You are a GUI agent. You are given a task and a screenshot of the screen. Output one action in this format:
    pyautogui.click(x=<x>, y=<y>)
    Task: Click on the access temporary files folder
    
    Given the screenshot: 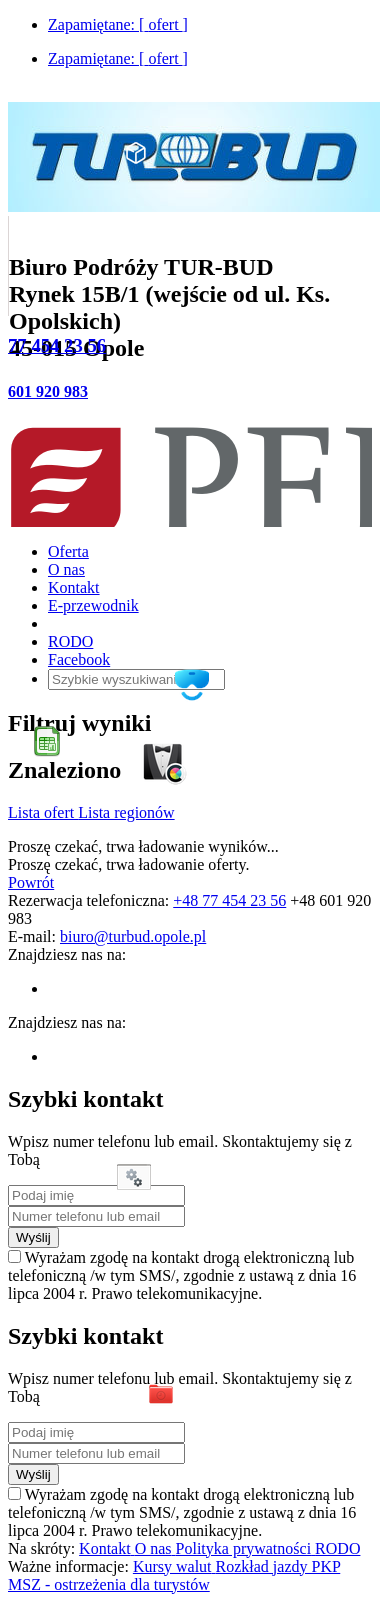 What is the action you would take?
    pyautogui.click(x=161, y=1394)
    